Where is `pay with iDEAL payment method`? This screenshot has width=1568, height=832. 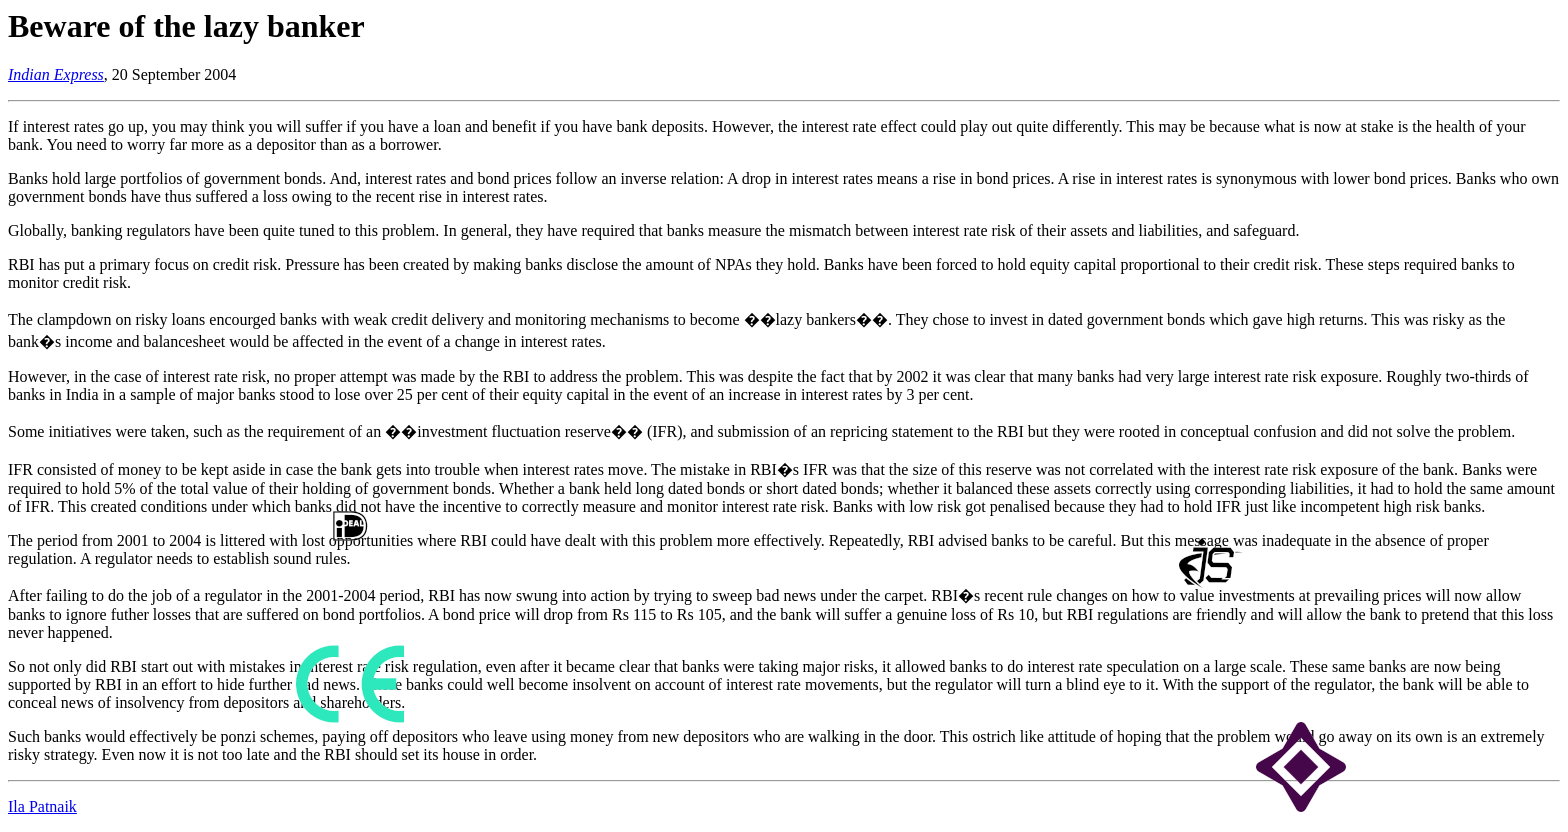
pay with iDEAL payment method is located at coordinates (350, 526).